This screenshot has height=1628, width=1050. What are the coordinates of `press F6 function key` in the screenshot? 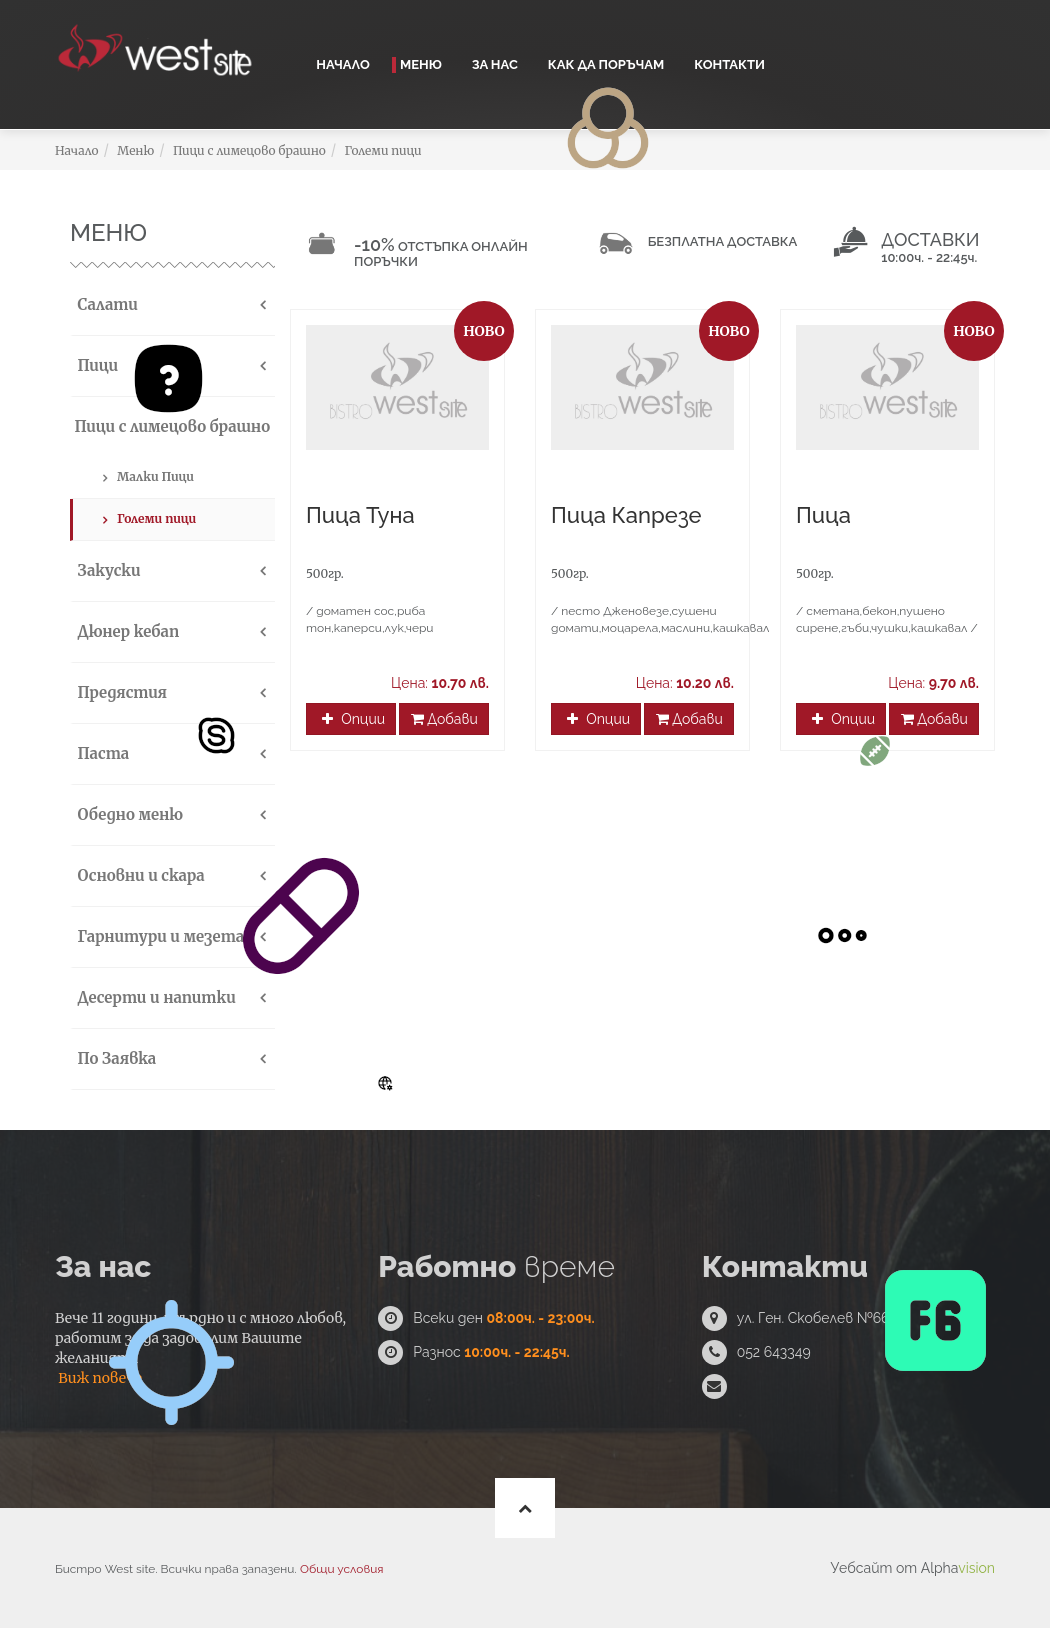 It's located at (935, 1320).